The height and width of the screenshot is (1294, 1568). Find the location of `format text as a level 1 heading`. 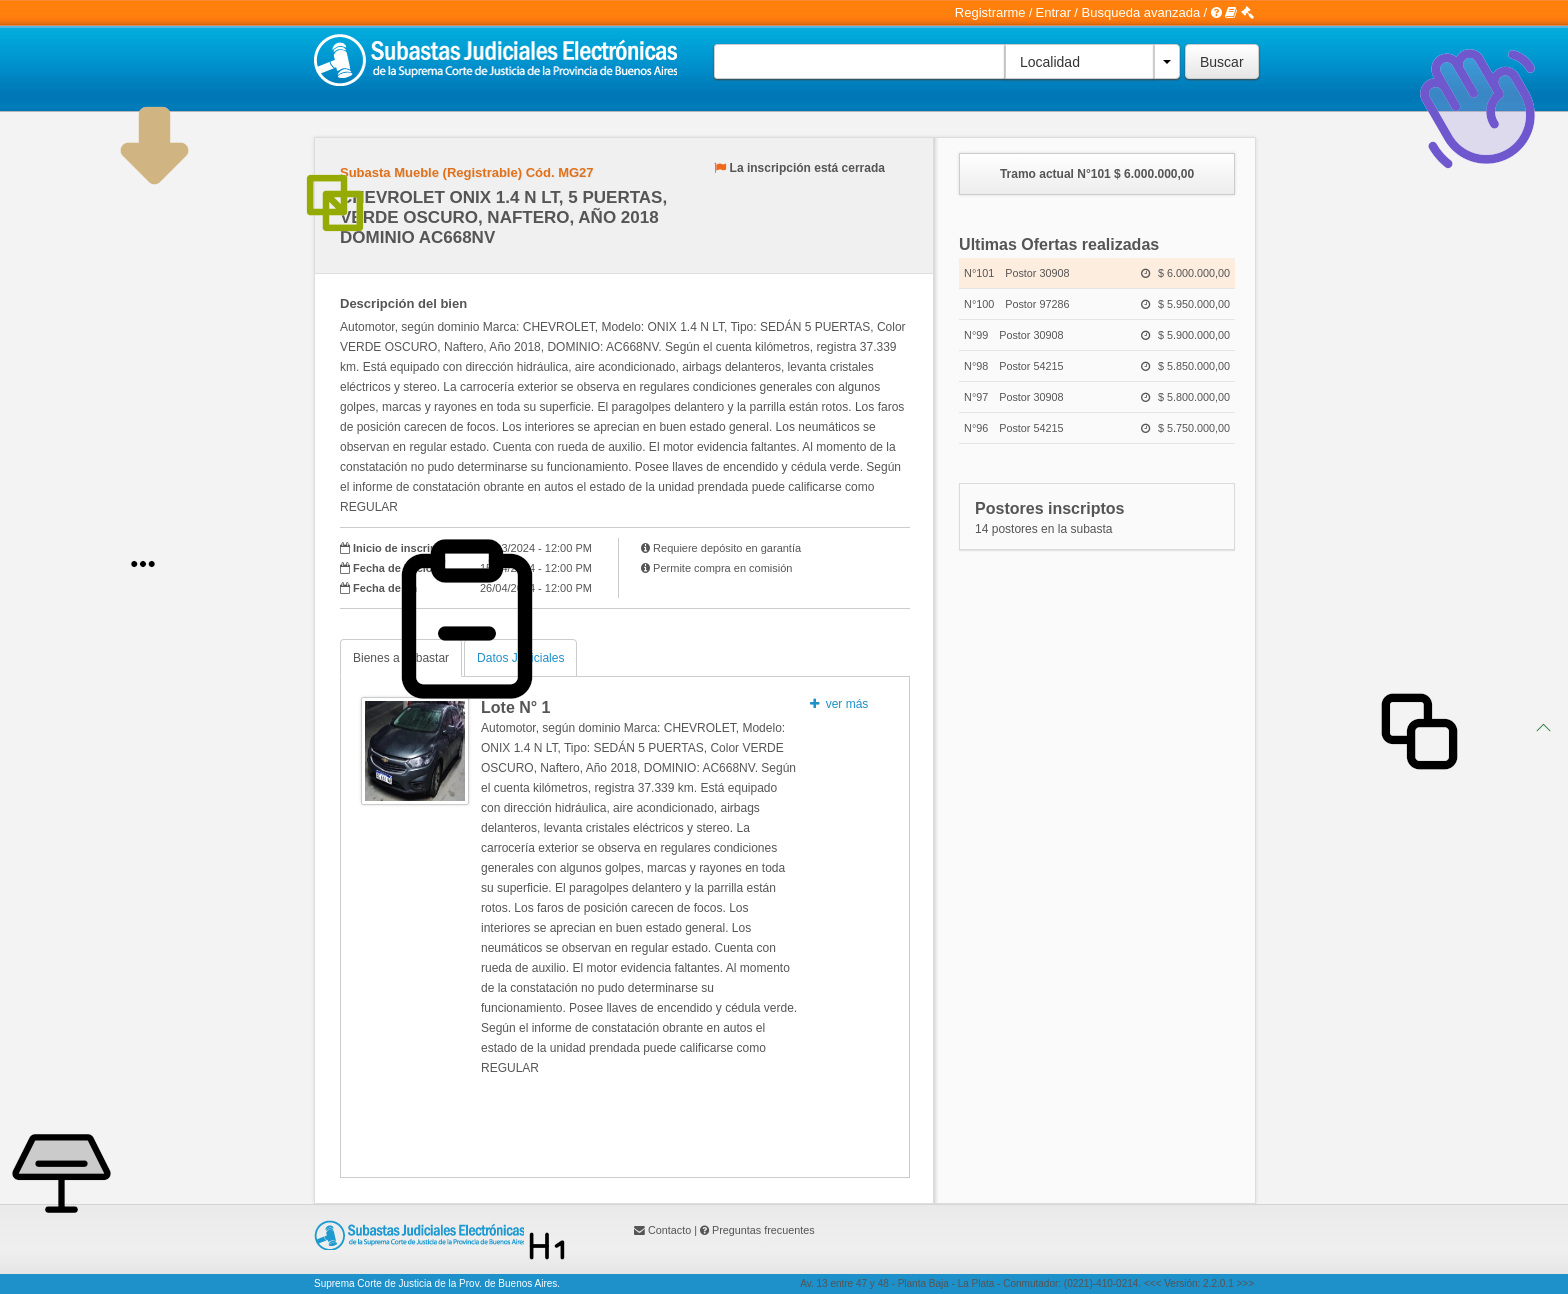

format text as a level 1 heading is located at coordinates (547, 1246).